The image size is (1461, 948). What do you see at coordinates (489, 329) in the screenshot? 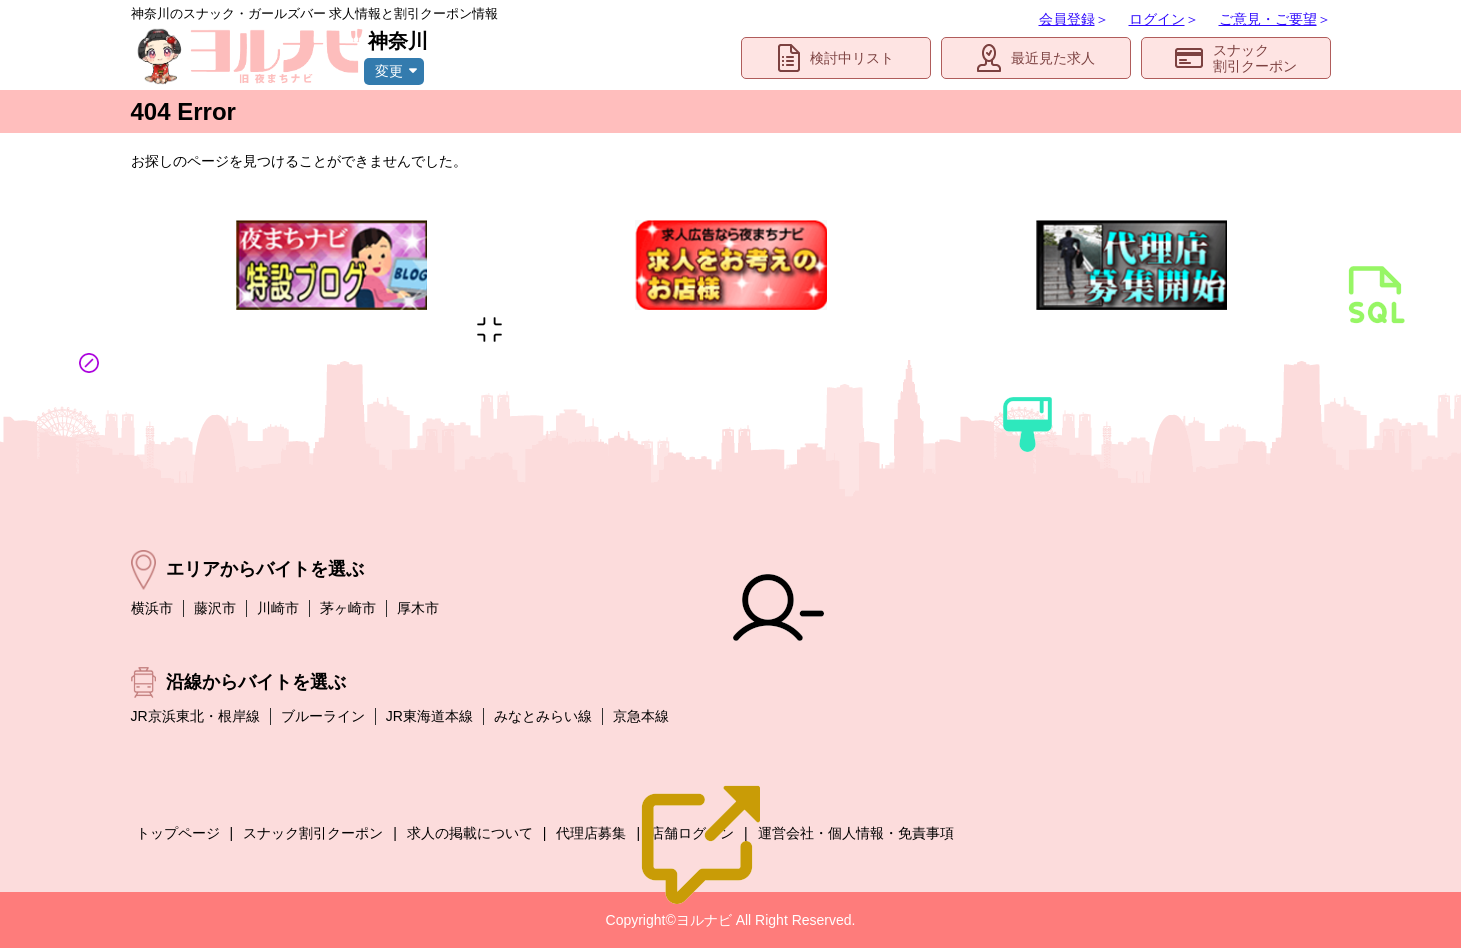
I see `exit fullscreen mode` at bounding box center [489, 329].